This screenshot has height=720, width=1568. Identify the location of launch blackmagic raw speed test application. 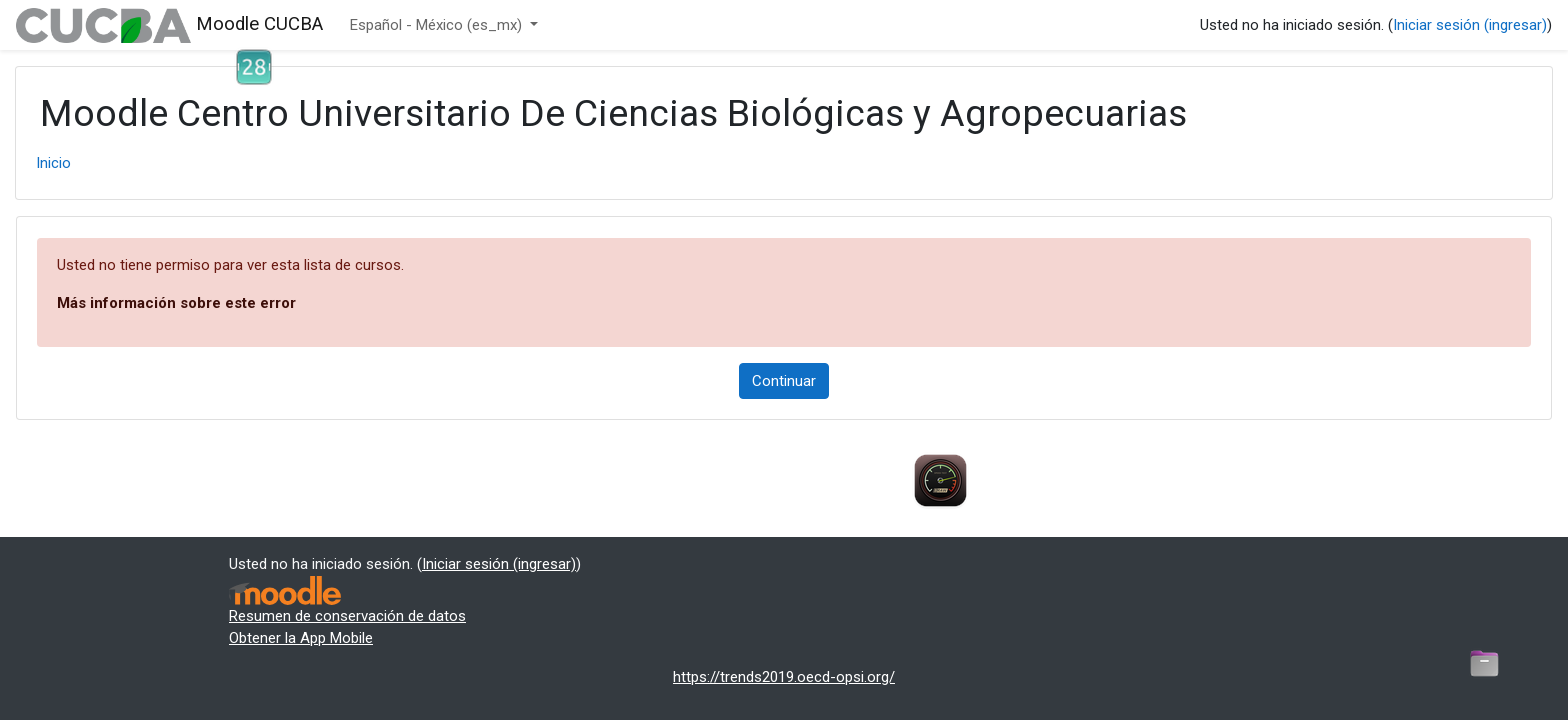
(940, 480).